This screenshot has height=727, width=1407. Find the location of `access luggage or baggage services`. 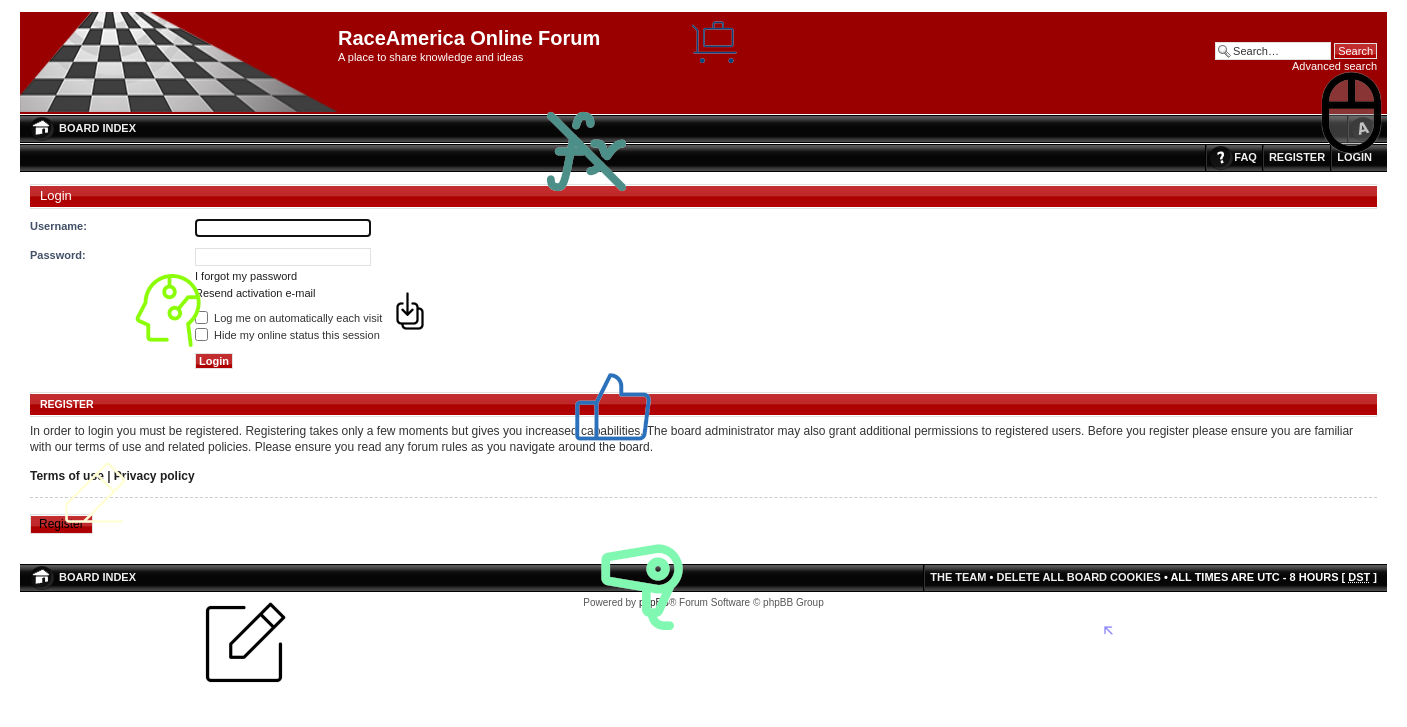

access luggage or baggage services is located at coordinates (713, 41).